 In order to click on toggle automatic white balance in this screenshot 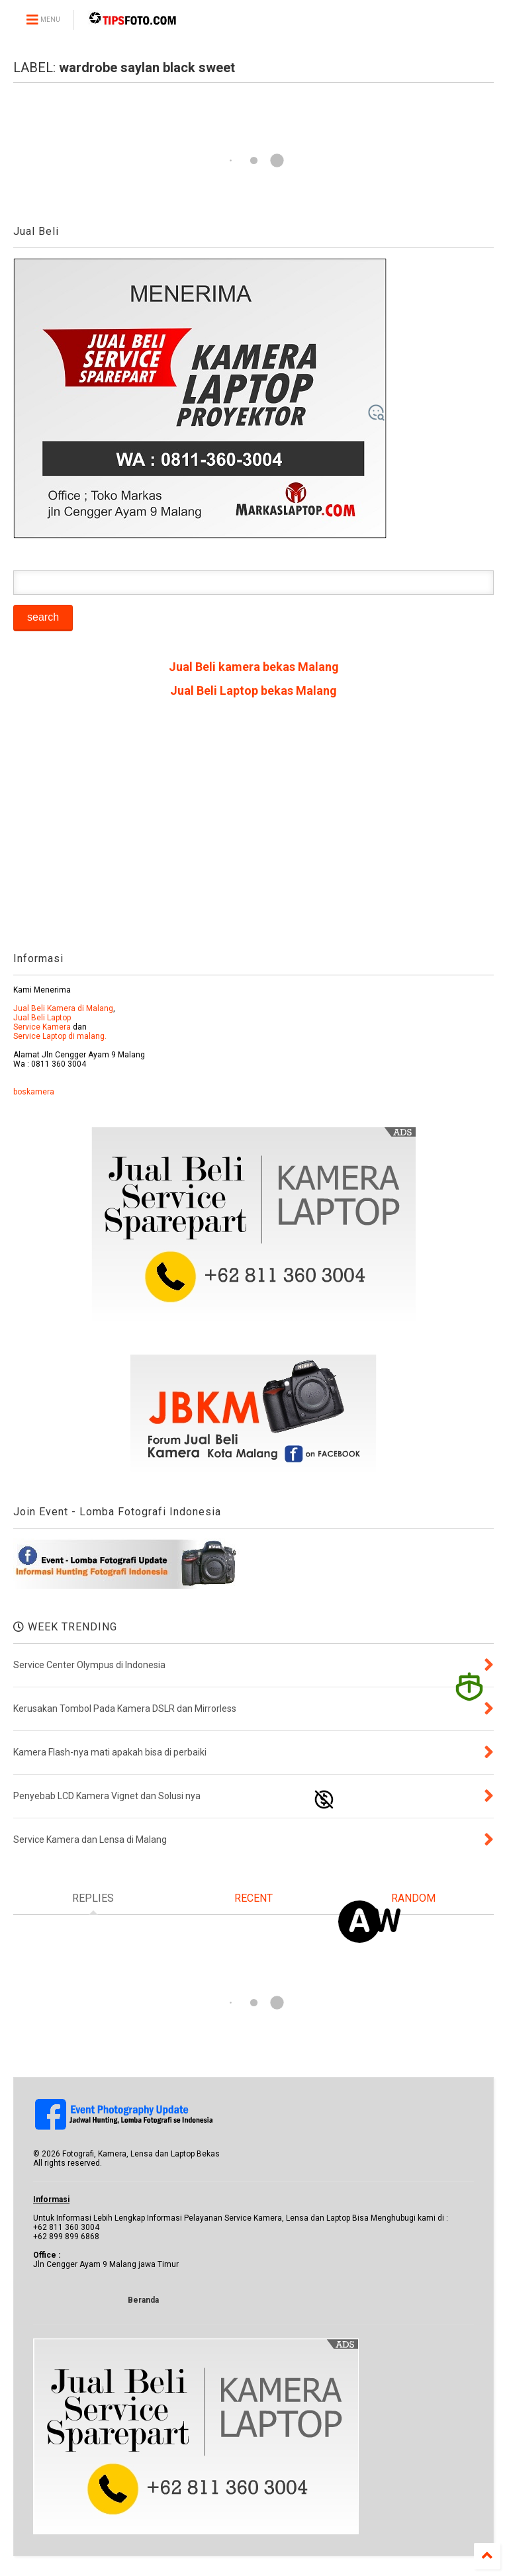, I will do `click(370, 1922)`.